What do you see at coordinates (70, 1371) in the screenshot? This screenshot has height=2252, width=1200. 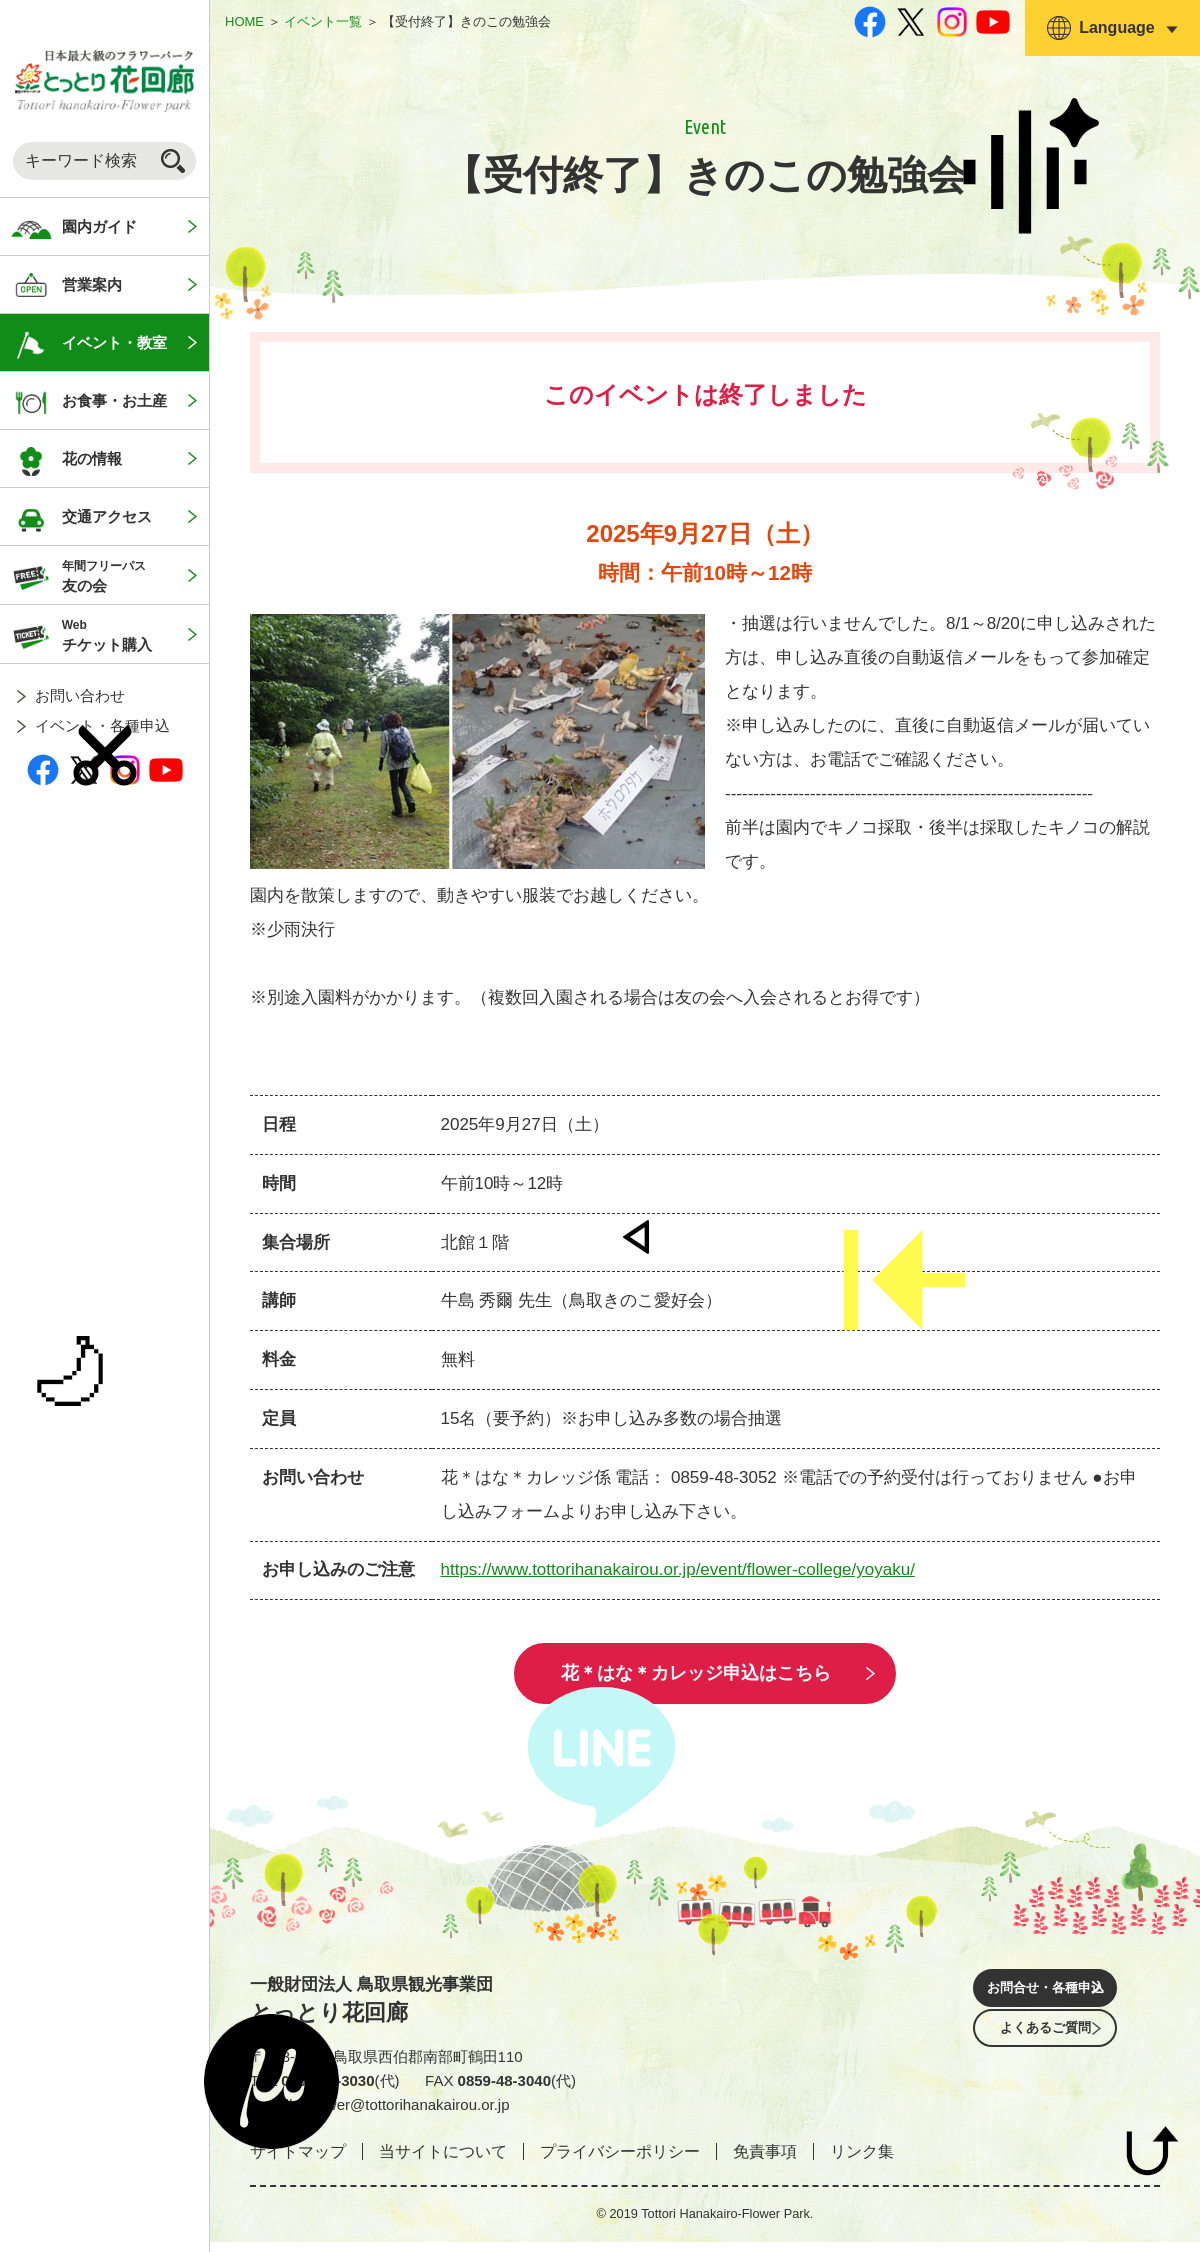 I see `visit gamebanana website` at bounding box center [70, 1371].